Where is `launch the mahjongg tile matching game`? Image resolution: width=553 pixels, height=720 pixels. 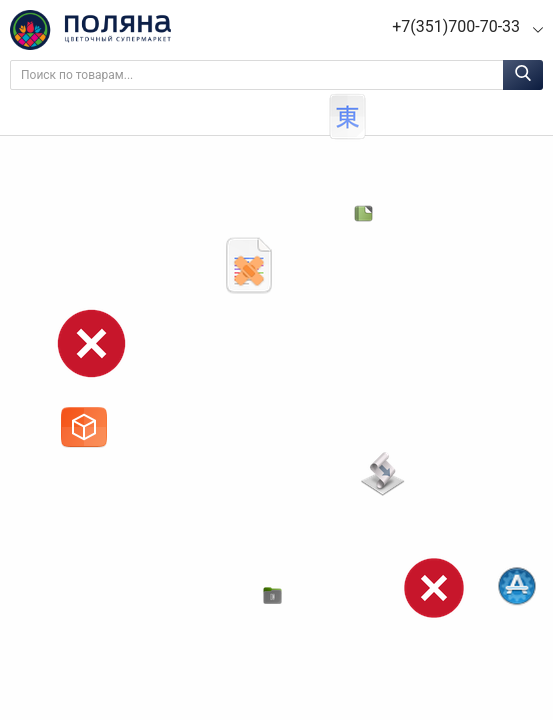 launch the mahjongg tile matching game is located at coordinates (347, 116).